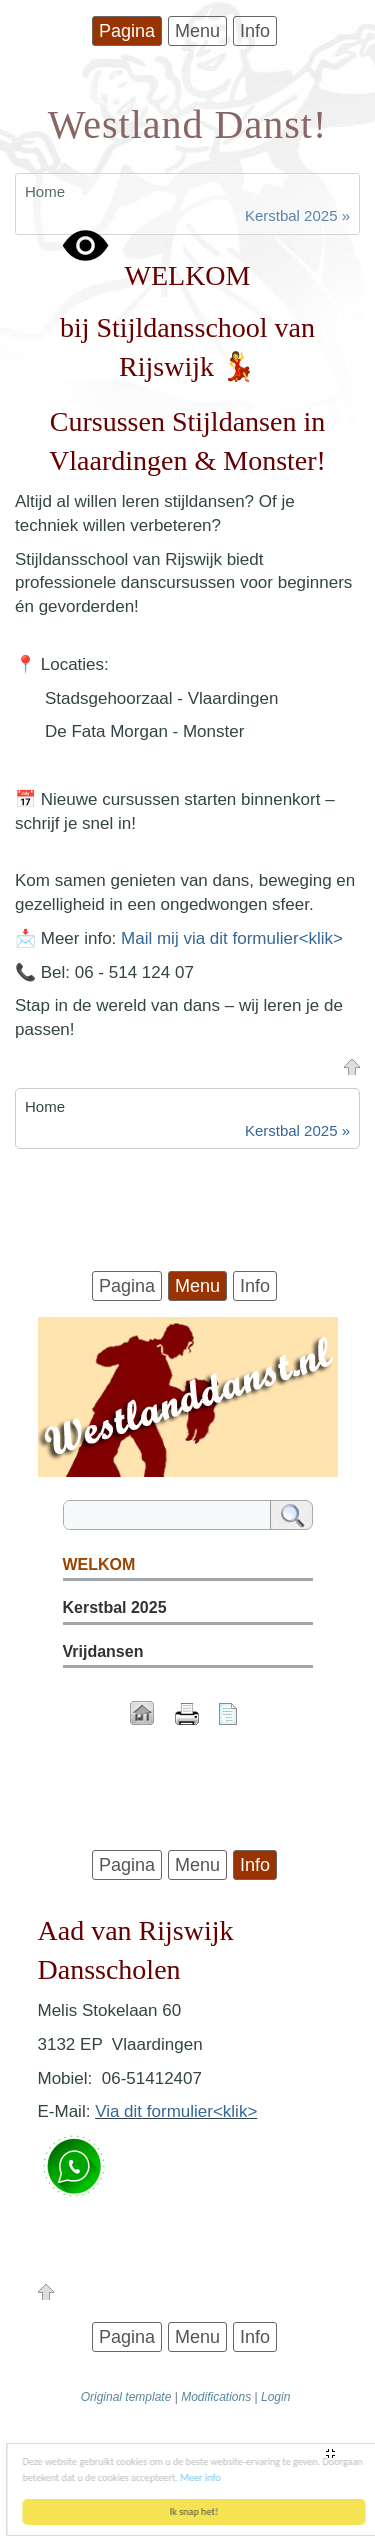 The height and width of the screenshot is (2536, 375). I want to click on exit fullscreen mode, so click(330, 2453).